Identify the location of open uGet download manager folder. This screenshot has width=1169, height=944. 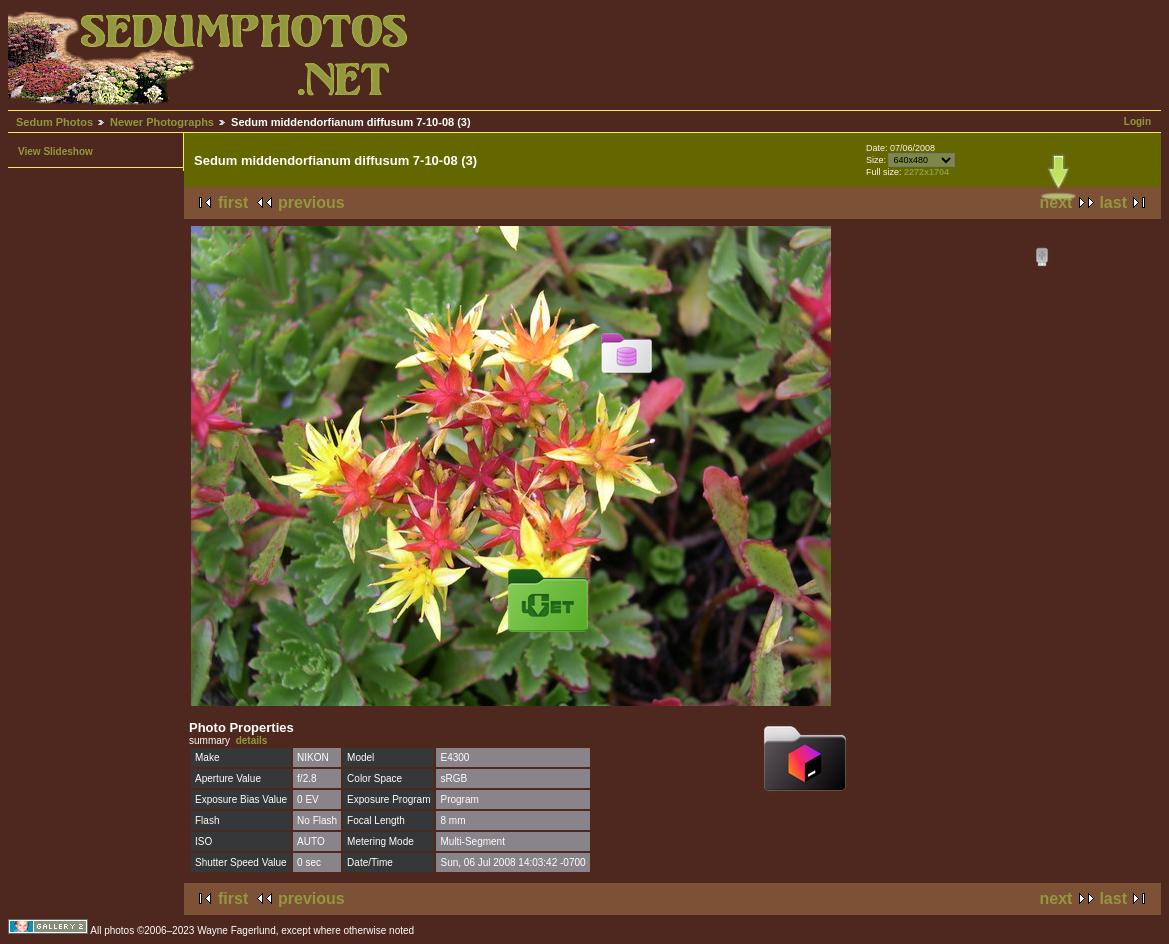
(547, 602).